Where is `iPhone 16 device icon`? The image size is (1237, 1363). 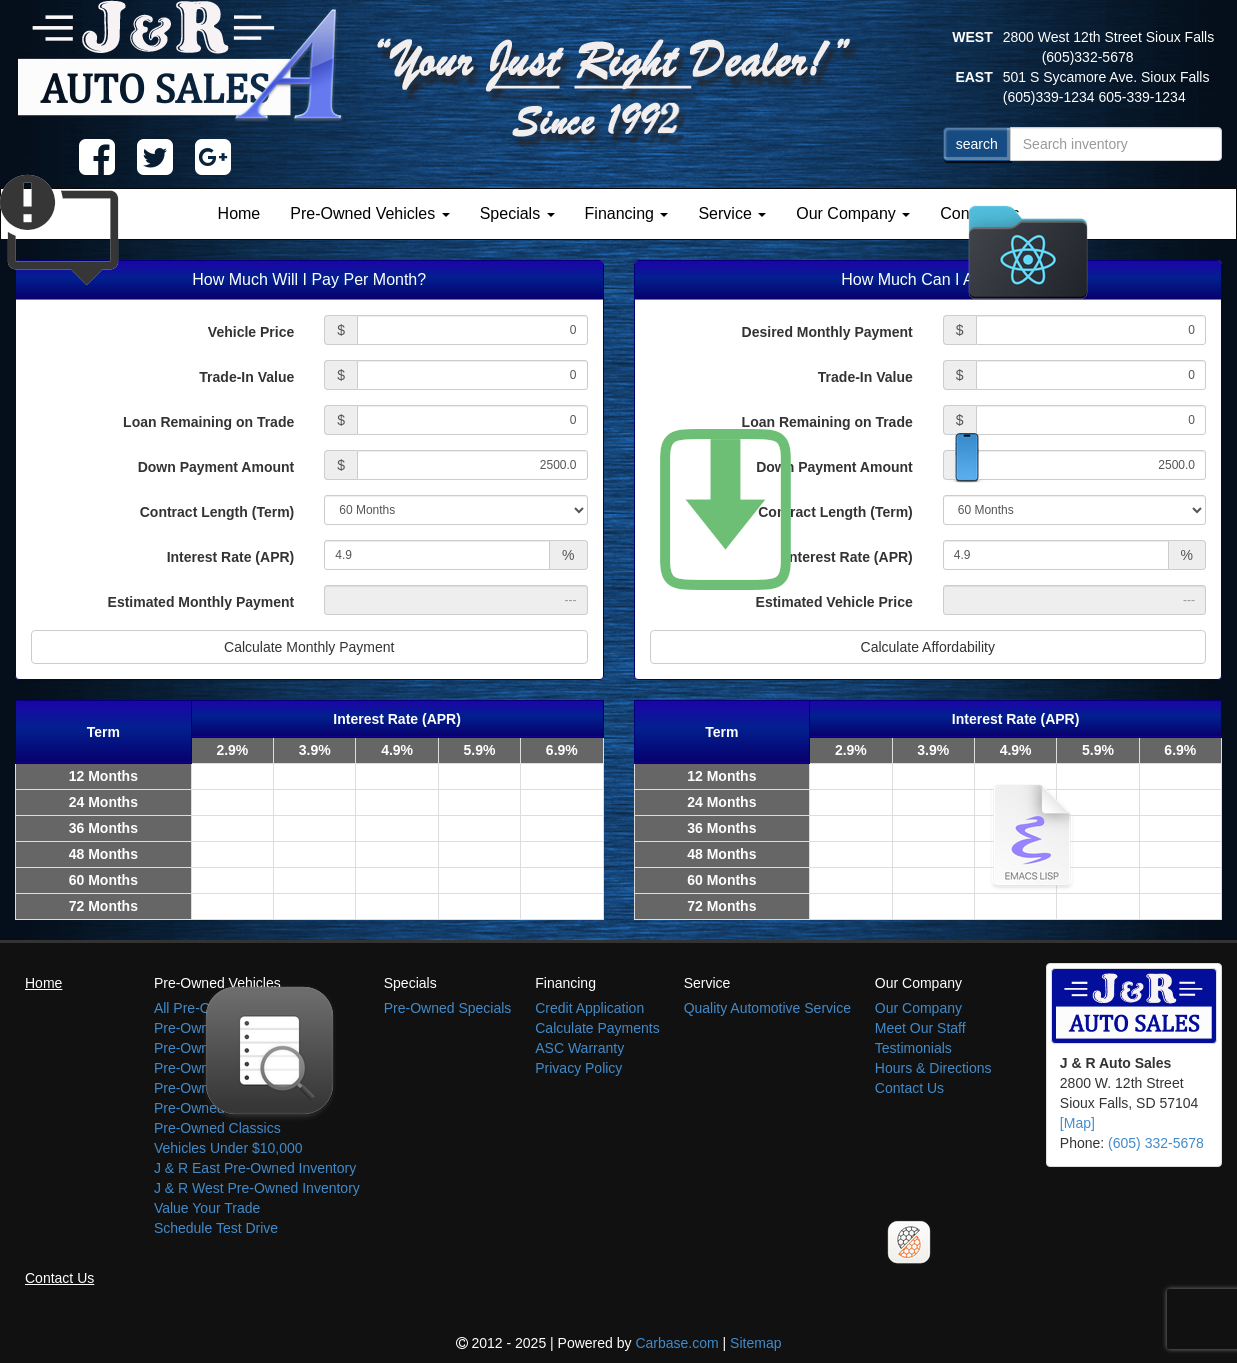
iPhone 16 device icon is located at coordinates (967, 458).